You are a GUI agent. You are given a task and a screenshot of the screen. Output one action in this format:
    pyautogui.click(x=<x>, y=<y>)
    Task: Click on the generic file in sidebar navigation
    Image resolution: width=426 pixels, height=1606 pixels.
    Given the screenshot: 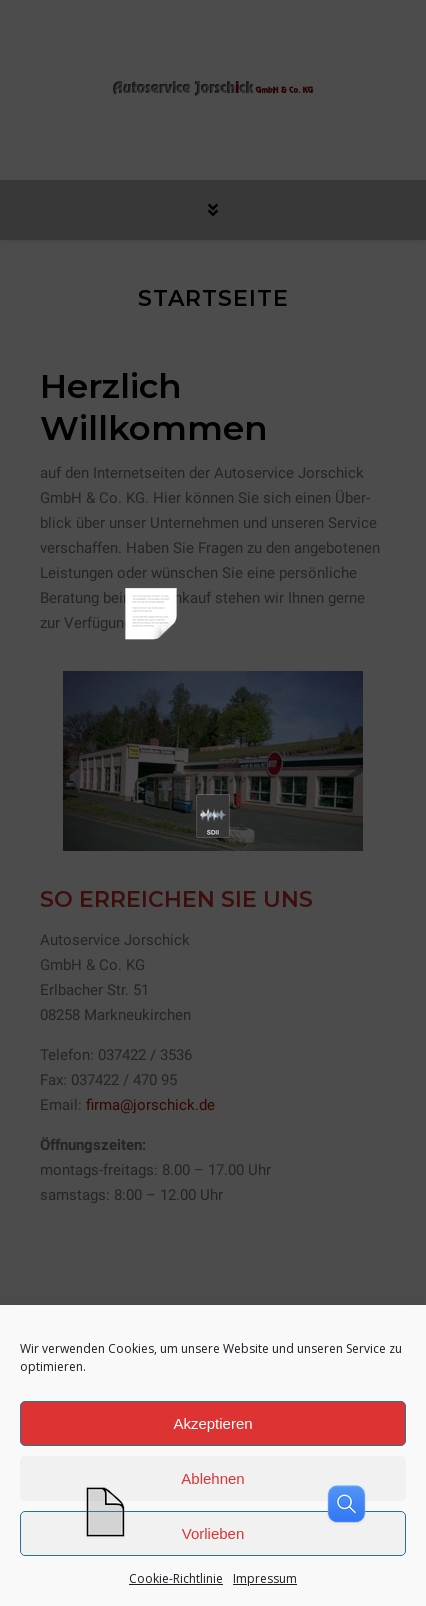 What is the action you would take?
    pyautogui.click(x=105, y=1512)
    